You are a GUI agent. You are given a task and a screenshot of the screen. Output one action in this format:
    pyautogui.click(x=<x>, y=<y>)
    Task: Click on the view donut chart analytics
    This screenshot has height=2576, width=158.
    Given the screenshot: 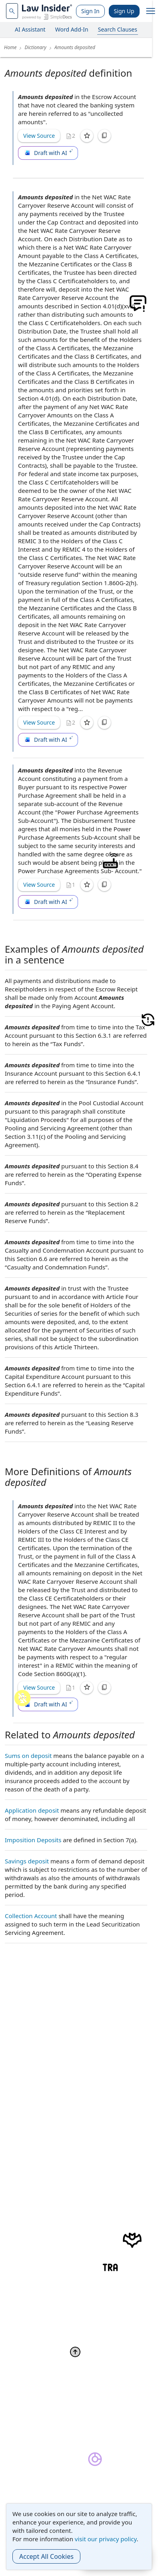 What is the action you would take?
    pyautogui.click(x=95, y=2459)
    